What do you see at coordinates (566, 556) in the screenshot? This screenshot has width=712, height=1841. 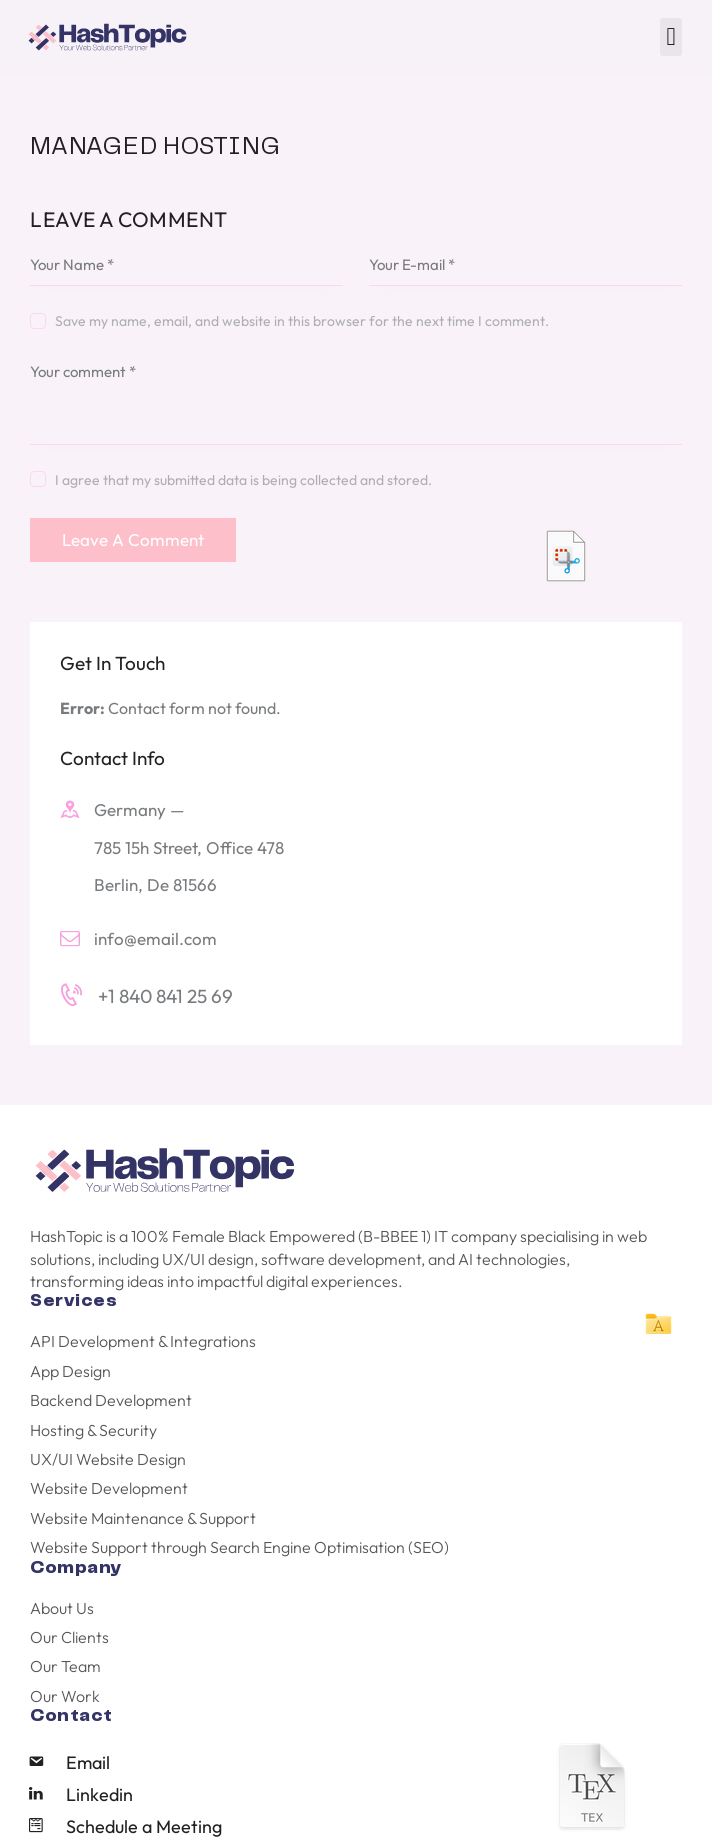 I see `create a new screen snip or screenshot` at bounding box center [566, 556].